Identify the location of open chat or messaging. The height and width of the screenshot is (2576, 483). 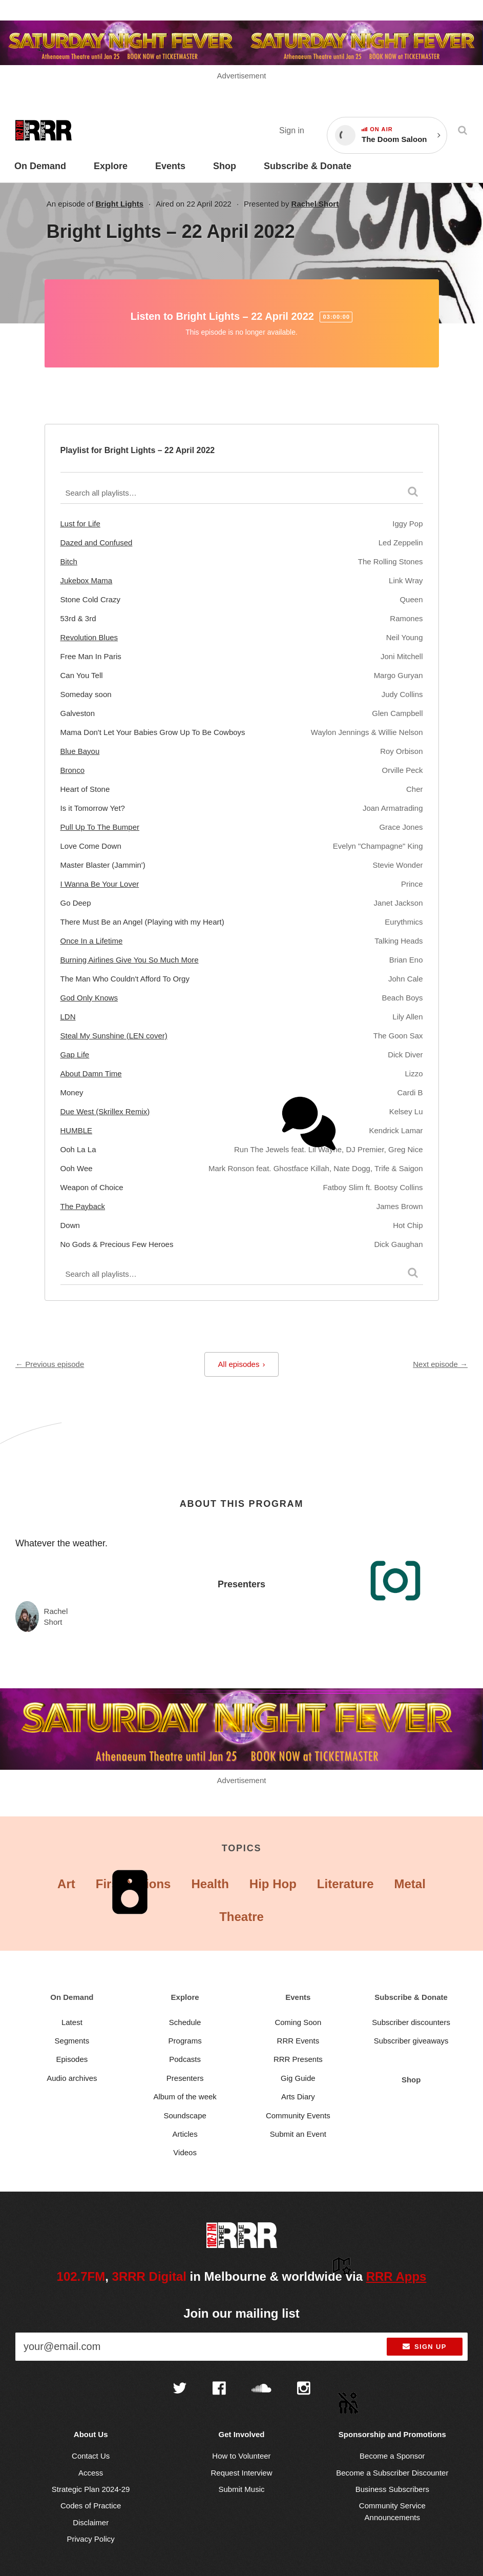
(309, 1123).